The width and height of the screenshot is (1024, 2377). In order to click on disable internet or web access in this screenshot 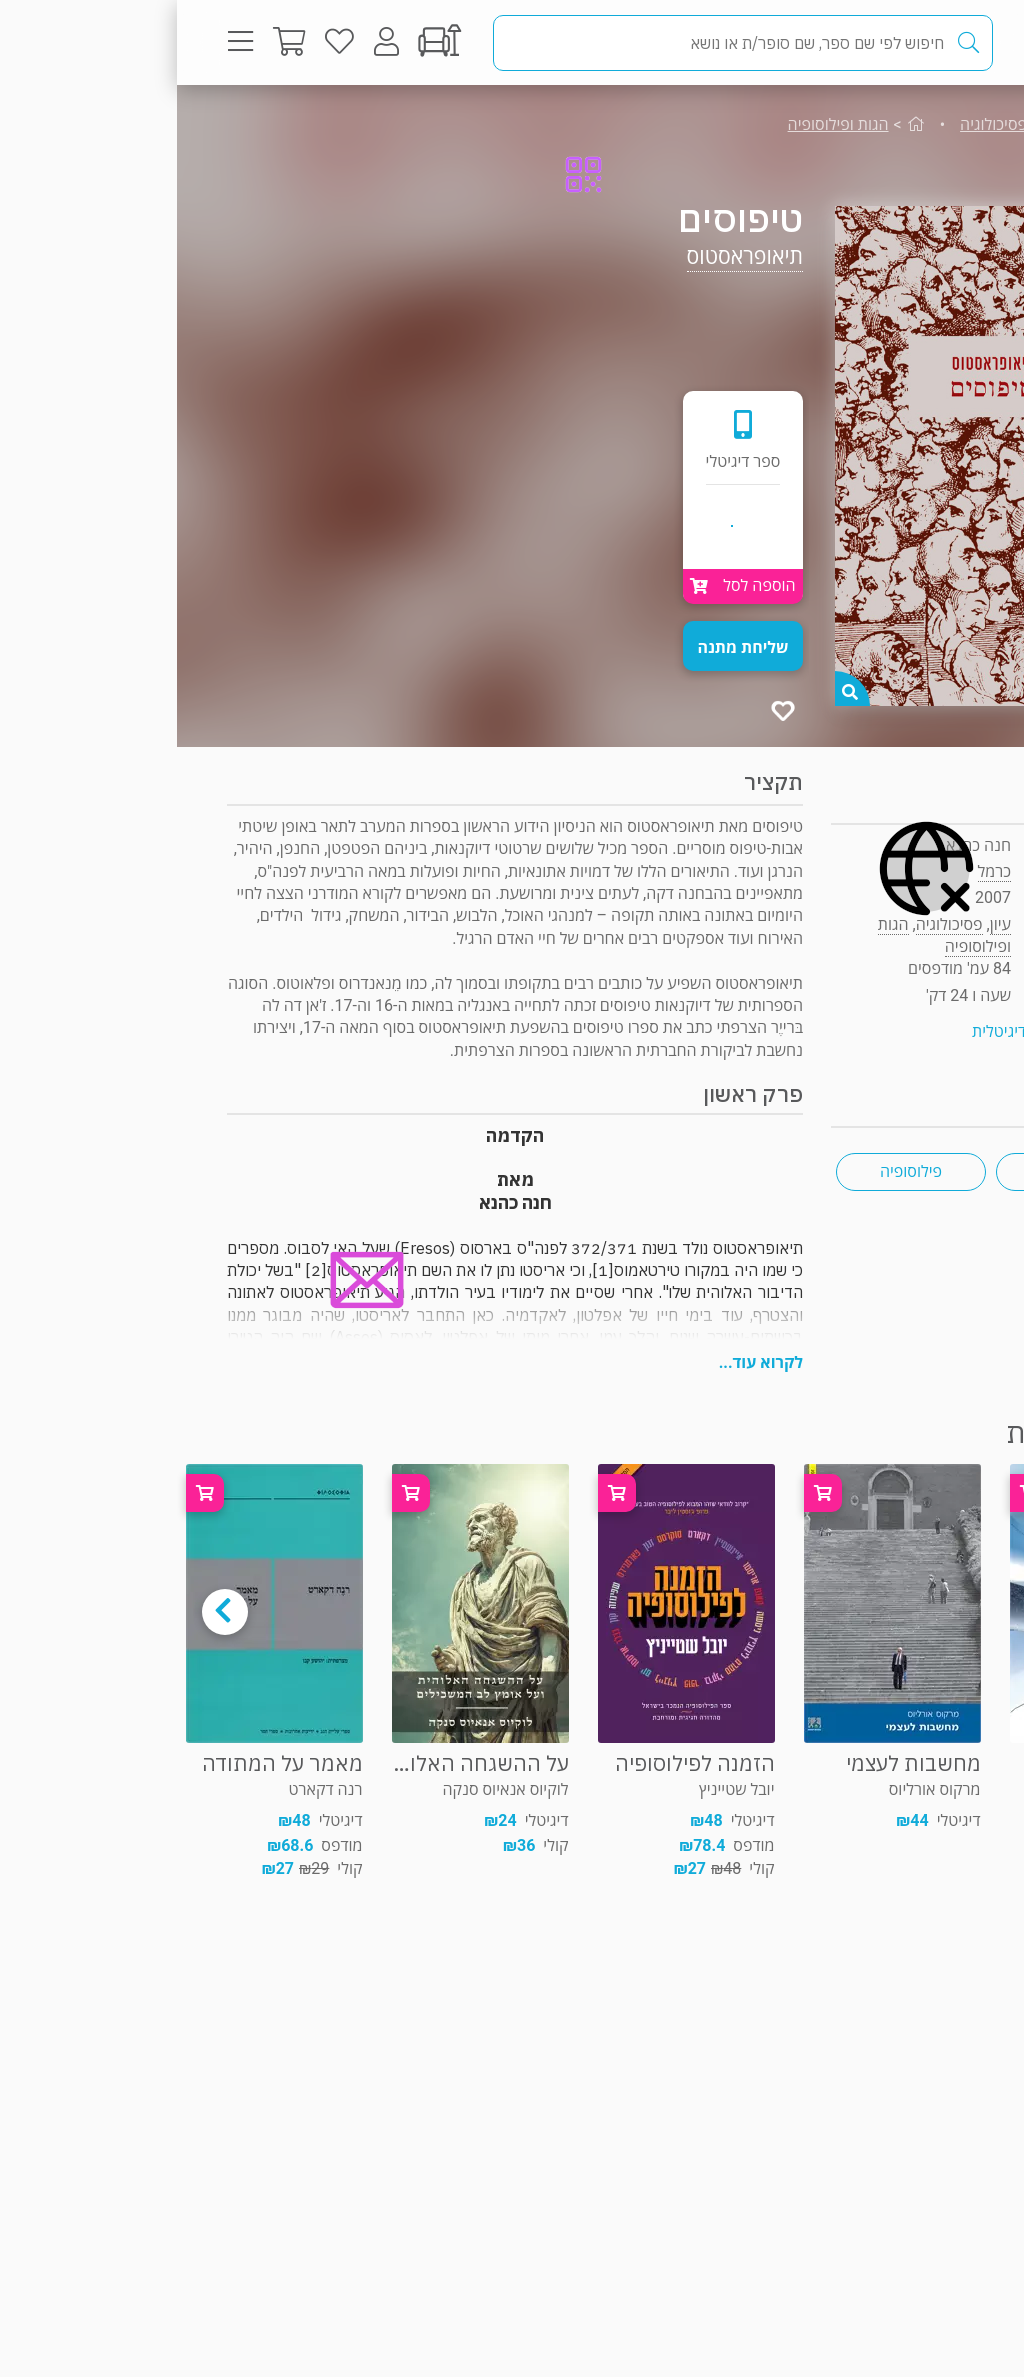, I will do `click(926, 868)`.